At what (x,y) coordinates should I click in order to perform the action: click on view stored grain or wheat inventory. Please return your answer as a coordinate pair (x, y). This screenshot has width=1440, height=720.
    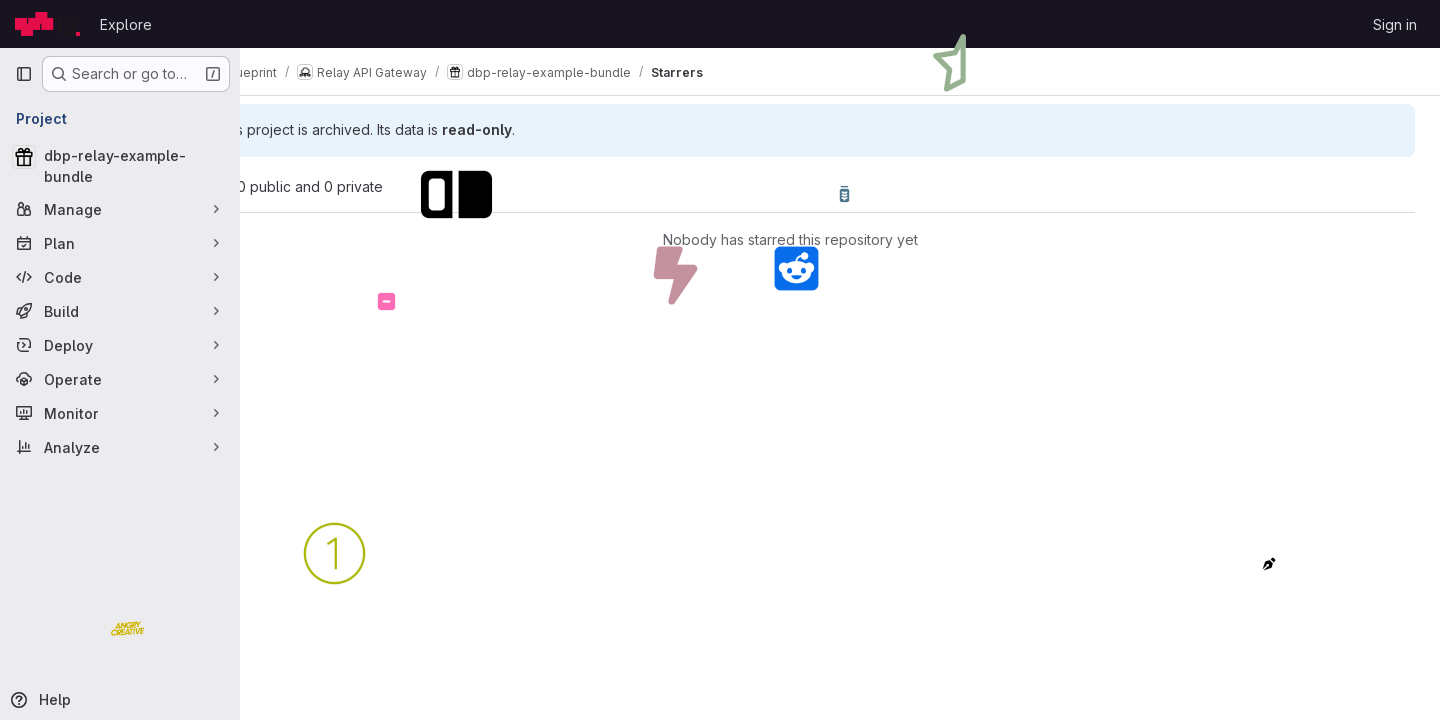
    Looking at the image, I should click on (844, 194).